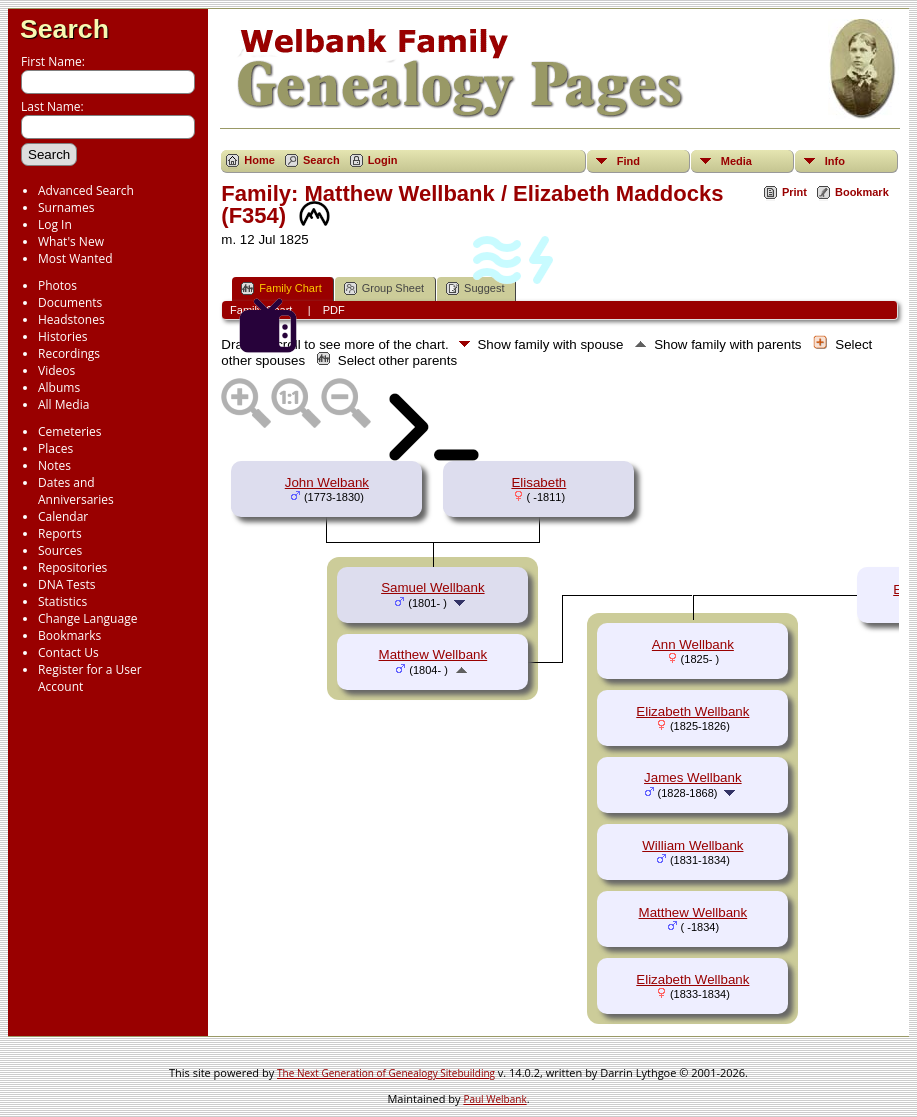 The height and width of the screenshot is (1117, 917). Describe the element at coordinates (314, 213) in the screenshot. I see `connect to NordVPN` at that location.